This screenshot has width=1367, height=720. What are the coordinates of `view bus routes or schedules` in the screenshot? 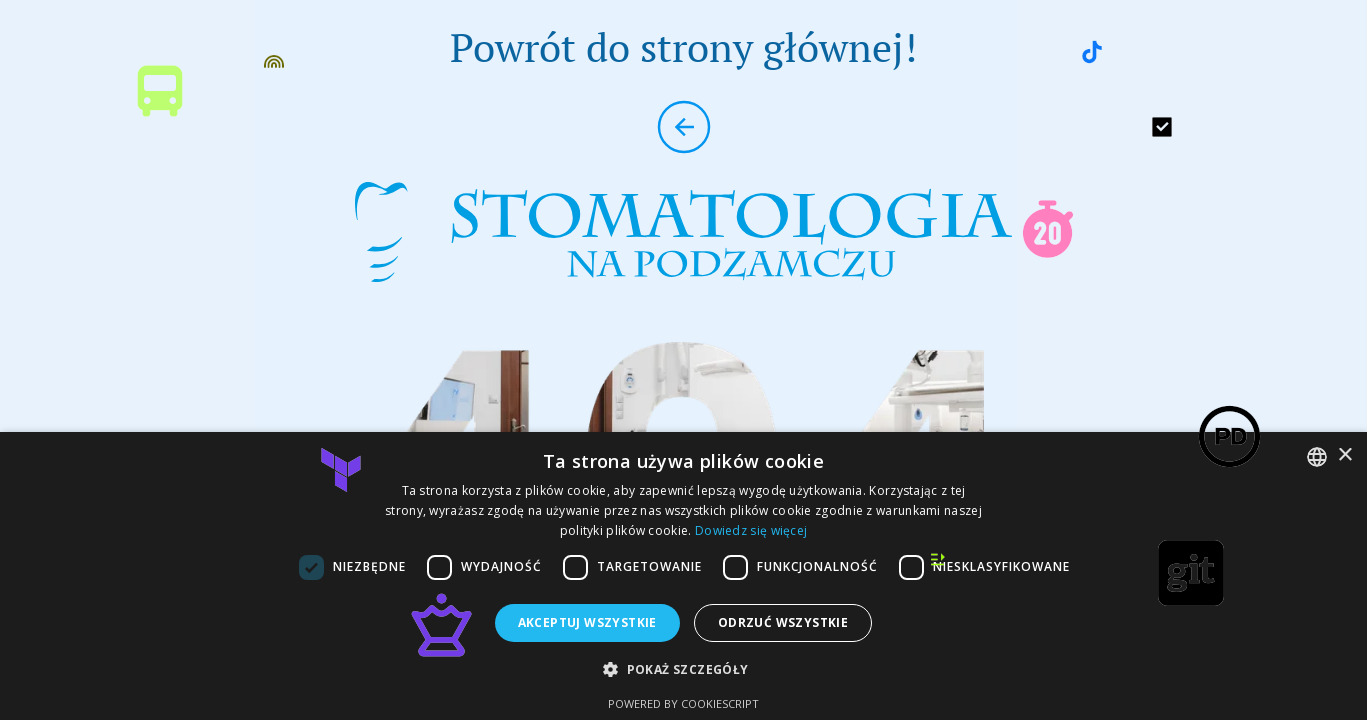 It's located at (160, 91).